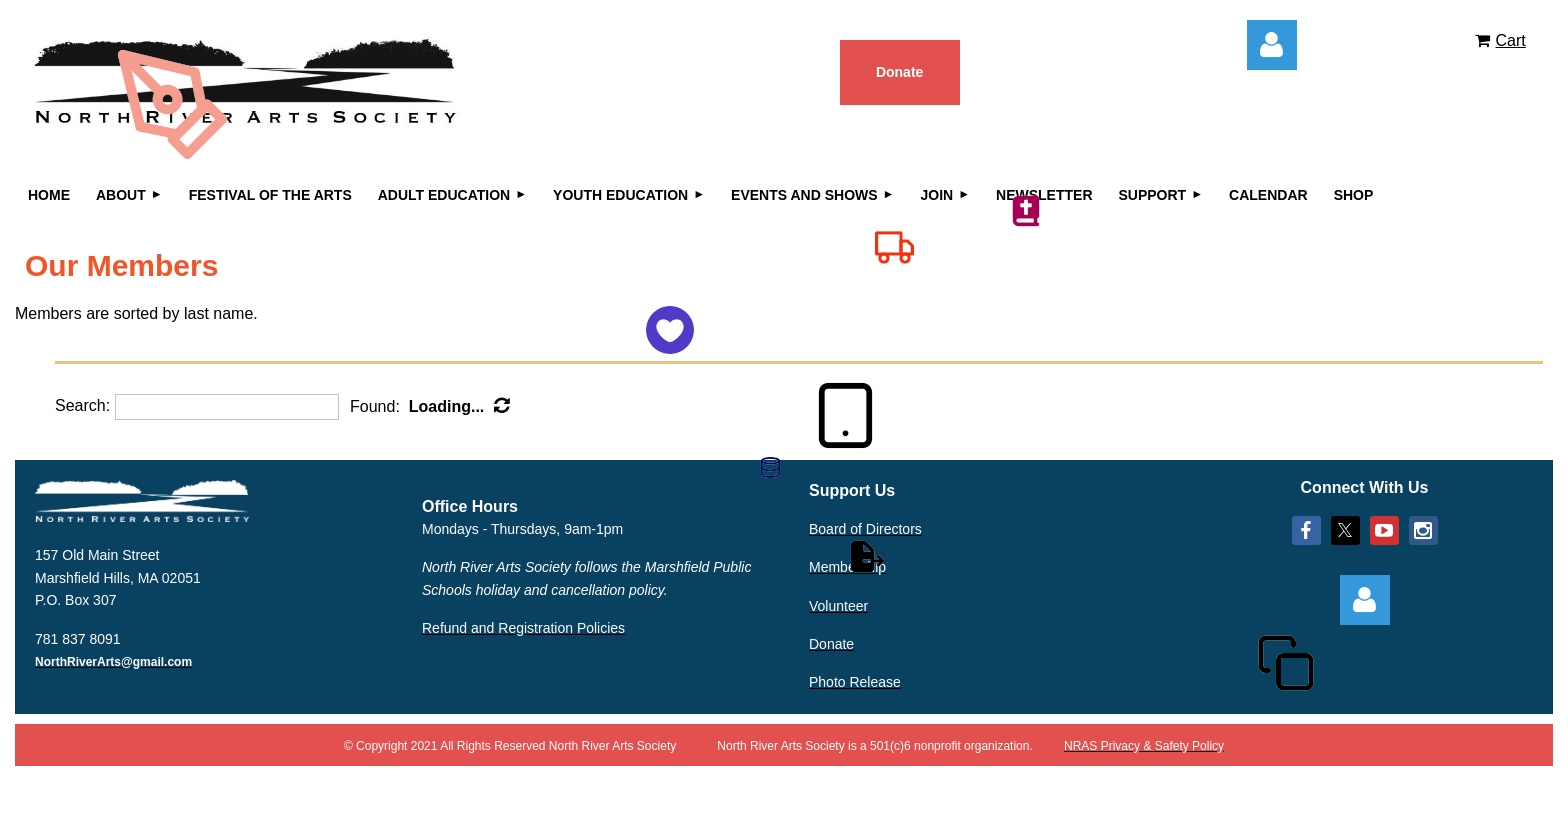 This screenshot has width=1568, height=826. What do you see at coordinates (866, 556) in the screenshot?
I see `export file to another location or format` at bounding box center [866, 556].